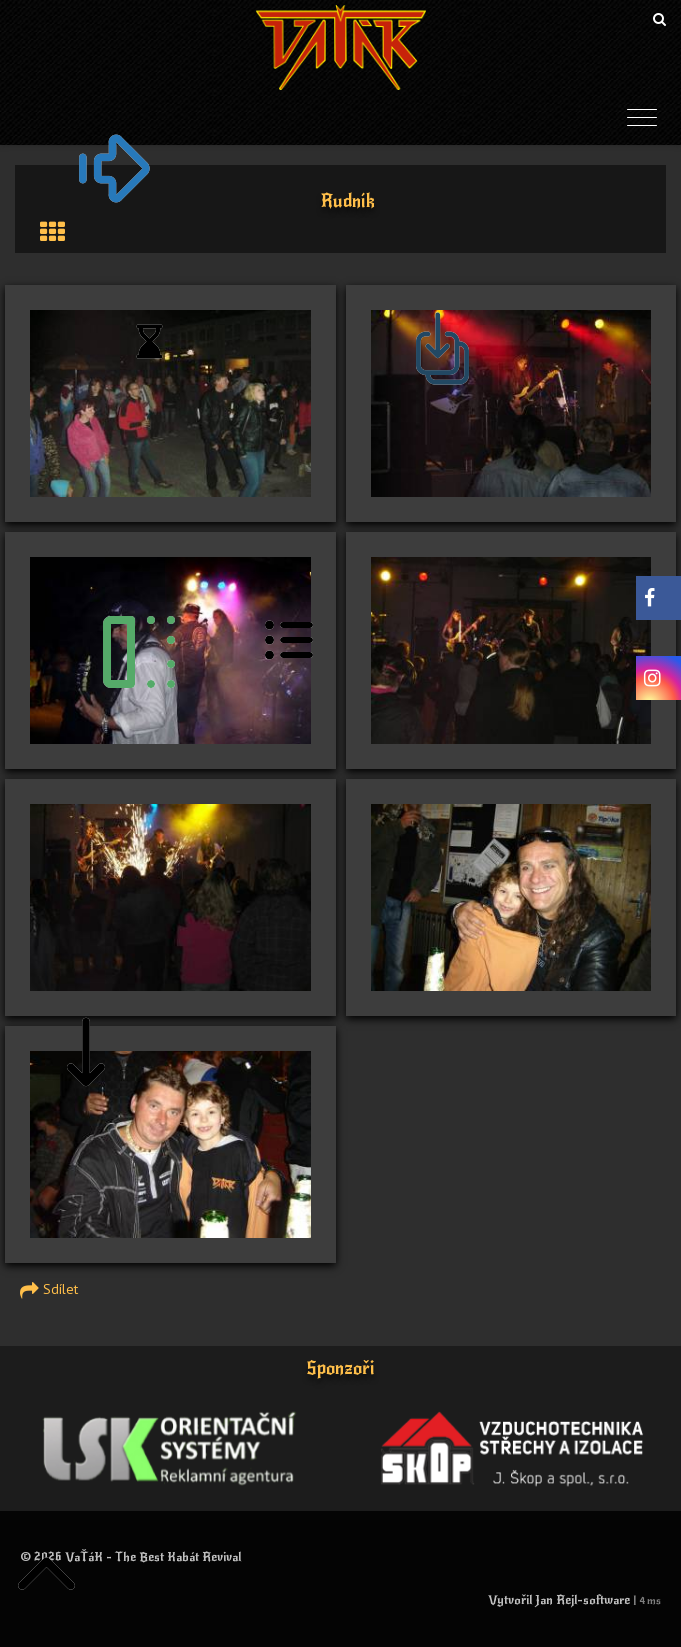 The width and height of the screenshot is (681, 1647). Describe the element at coordinates (442, 348) in the screenshot. I see `download multiple files` at that location.